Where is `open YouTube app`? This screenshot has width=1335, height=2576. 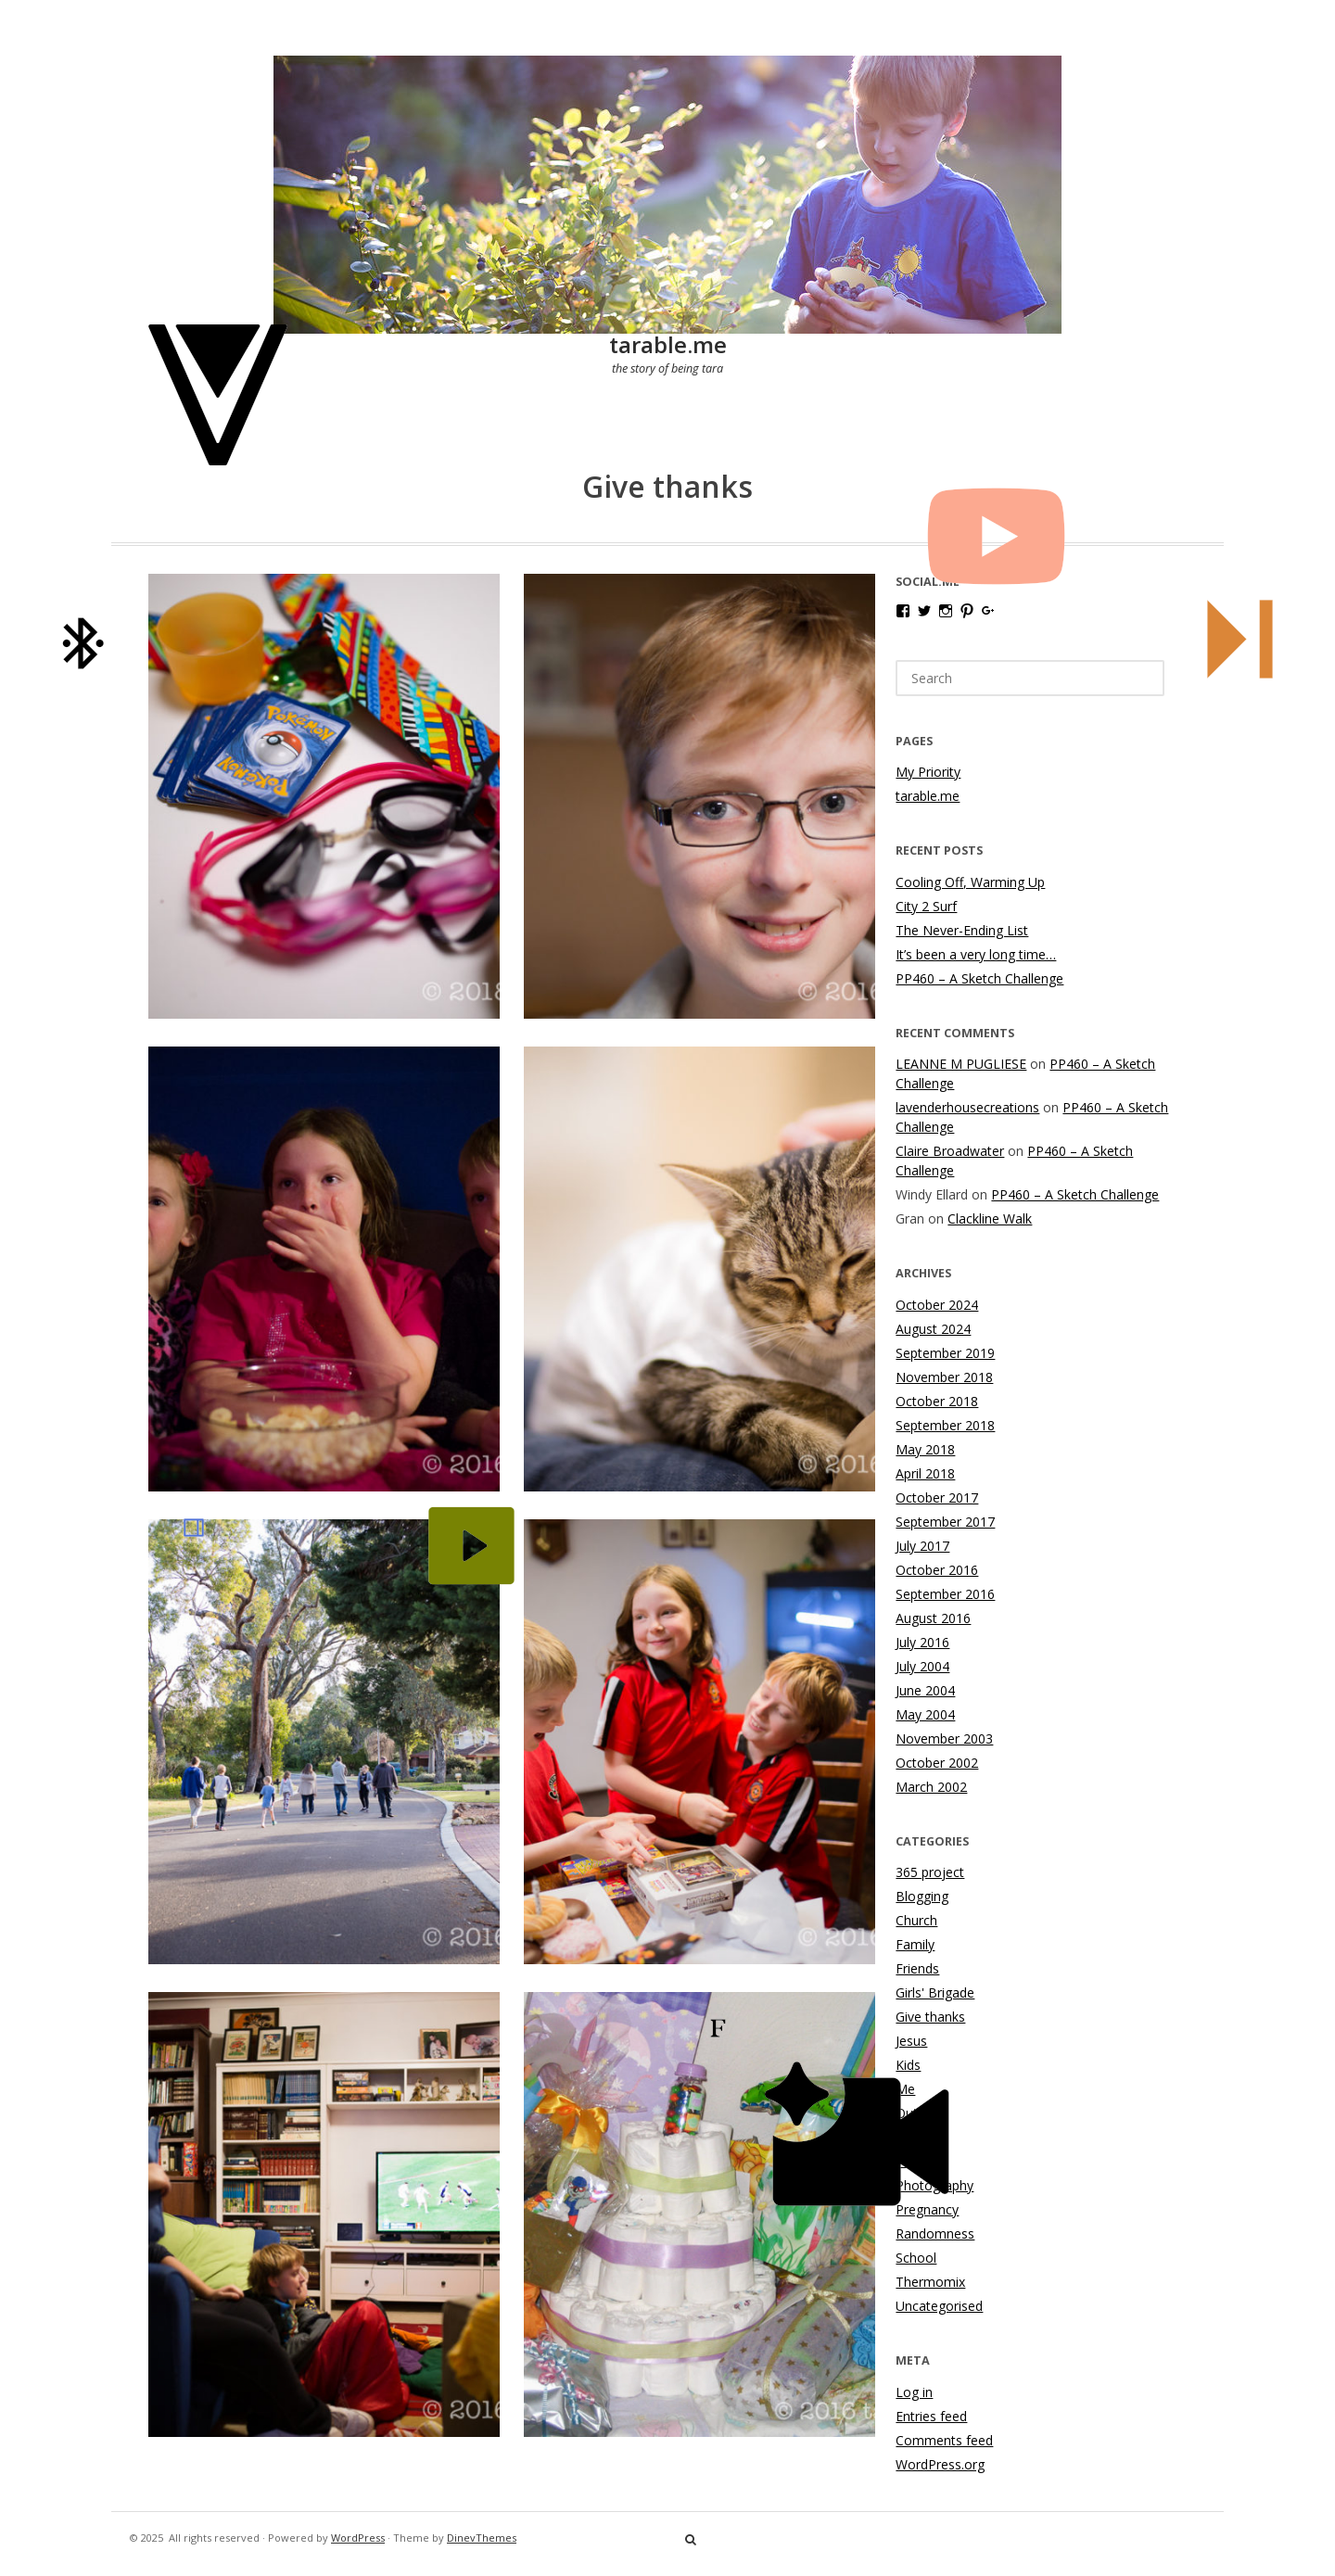 open YouTube app is located at coordinates (996, 536).